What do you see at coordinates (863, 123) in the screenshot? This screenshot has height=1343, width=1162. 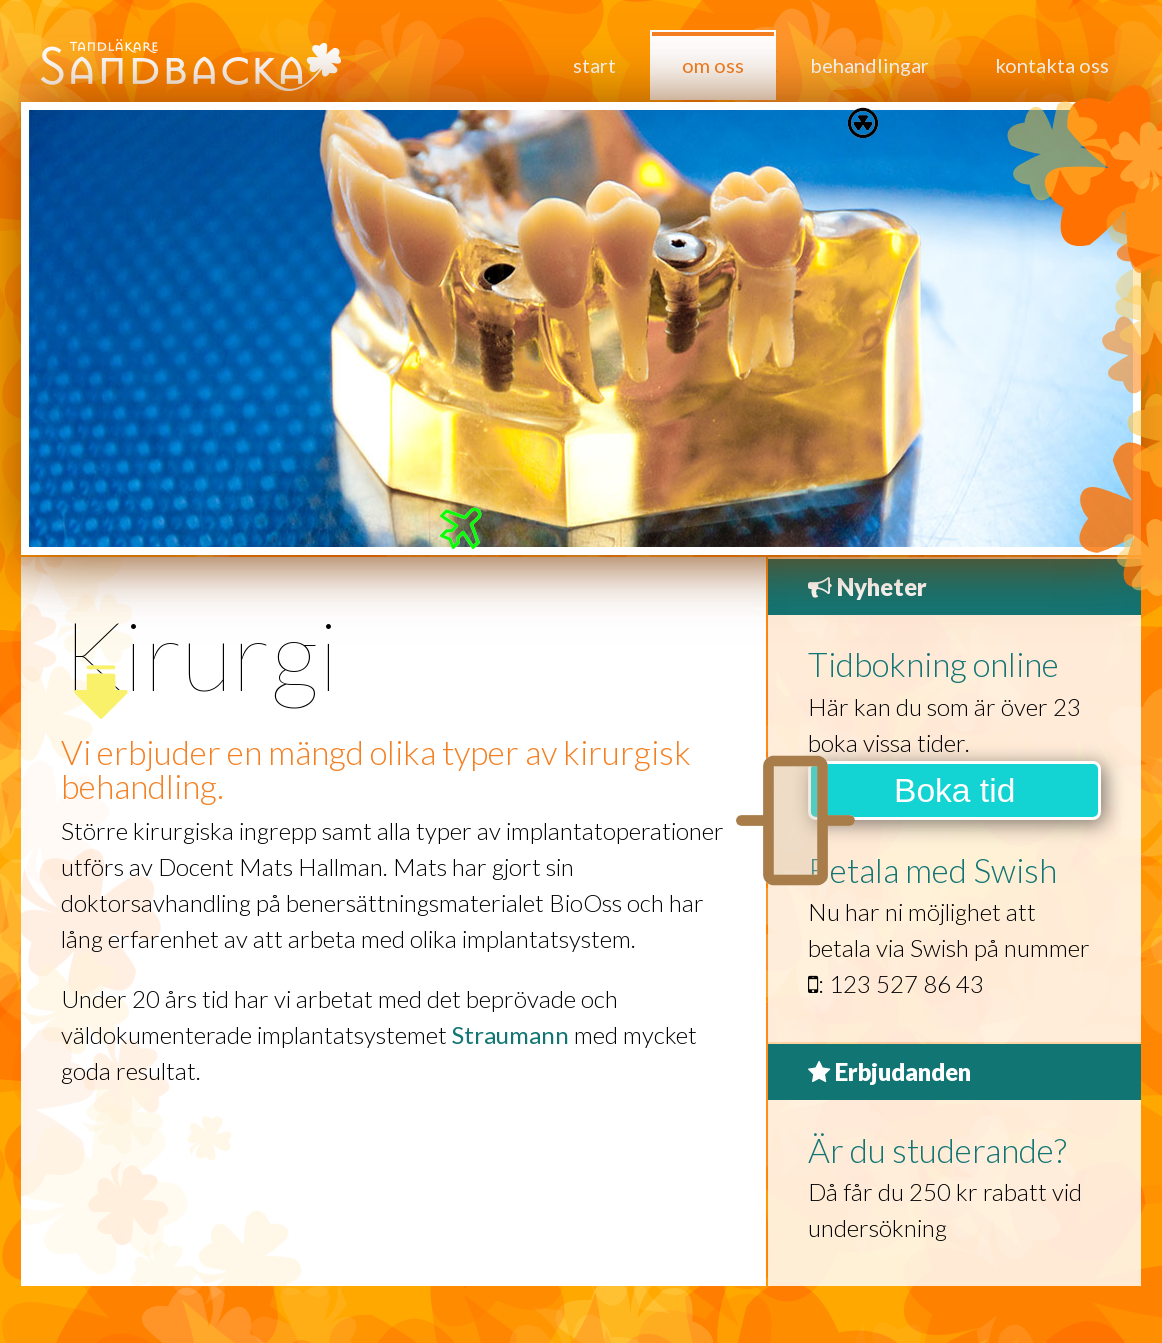 I see `indicates a fallout shelter or radiation safety location` at bounding box center [863, 123].